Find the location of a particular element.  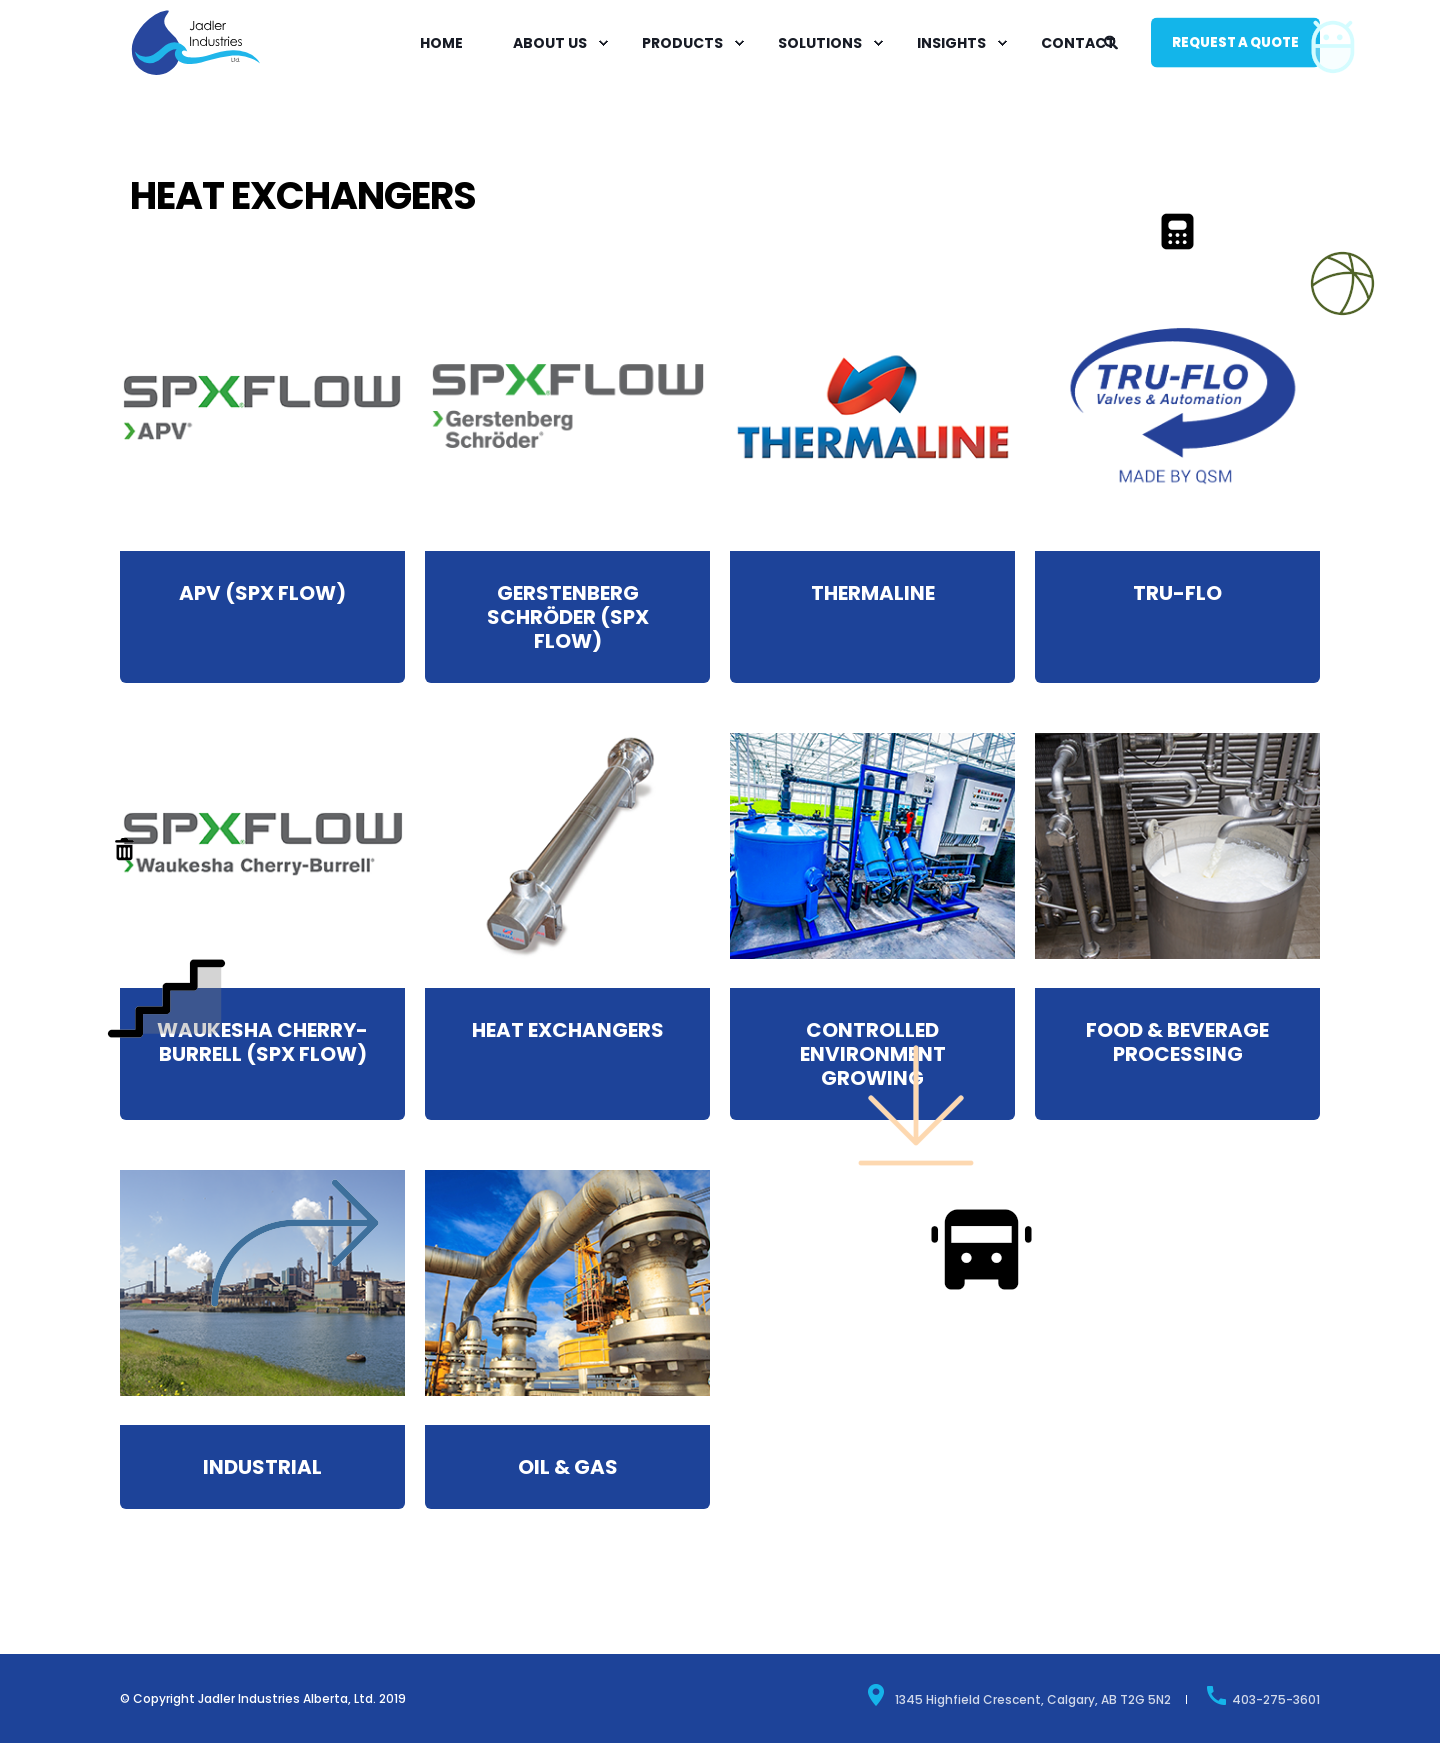

view public transit options is located at coordinates (981, 1249).